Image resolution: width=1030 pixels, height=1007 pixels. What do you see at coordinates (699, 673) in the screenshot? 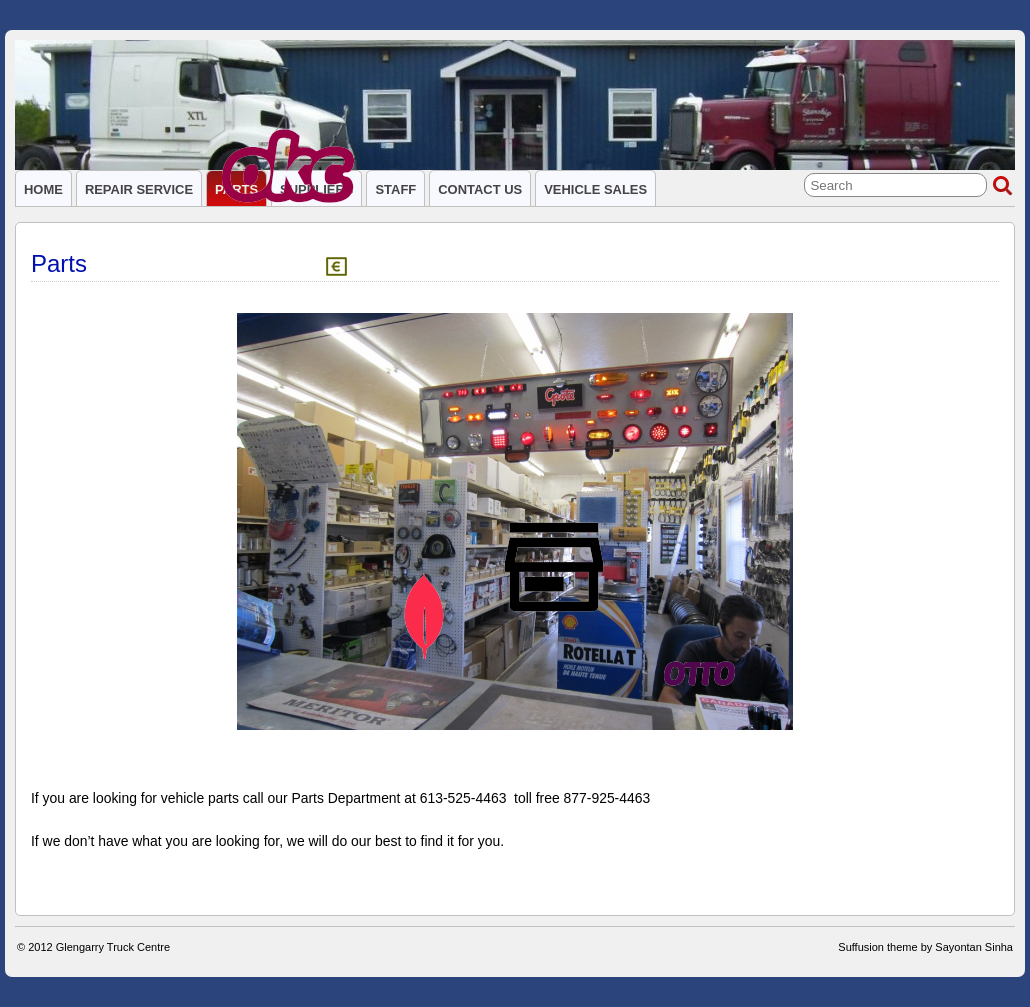
I see `visit the OTTO online shopping platform` at bounding box center [699, 673].